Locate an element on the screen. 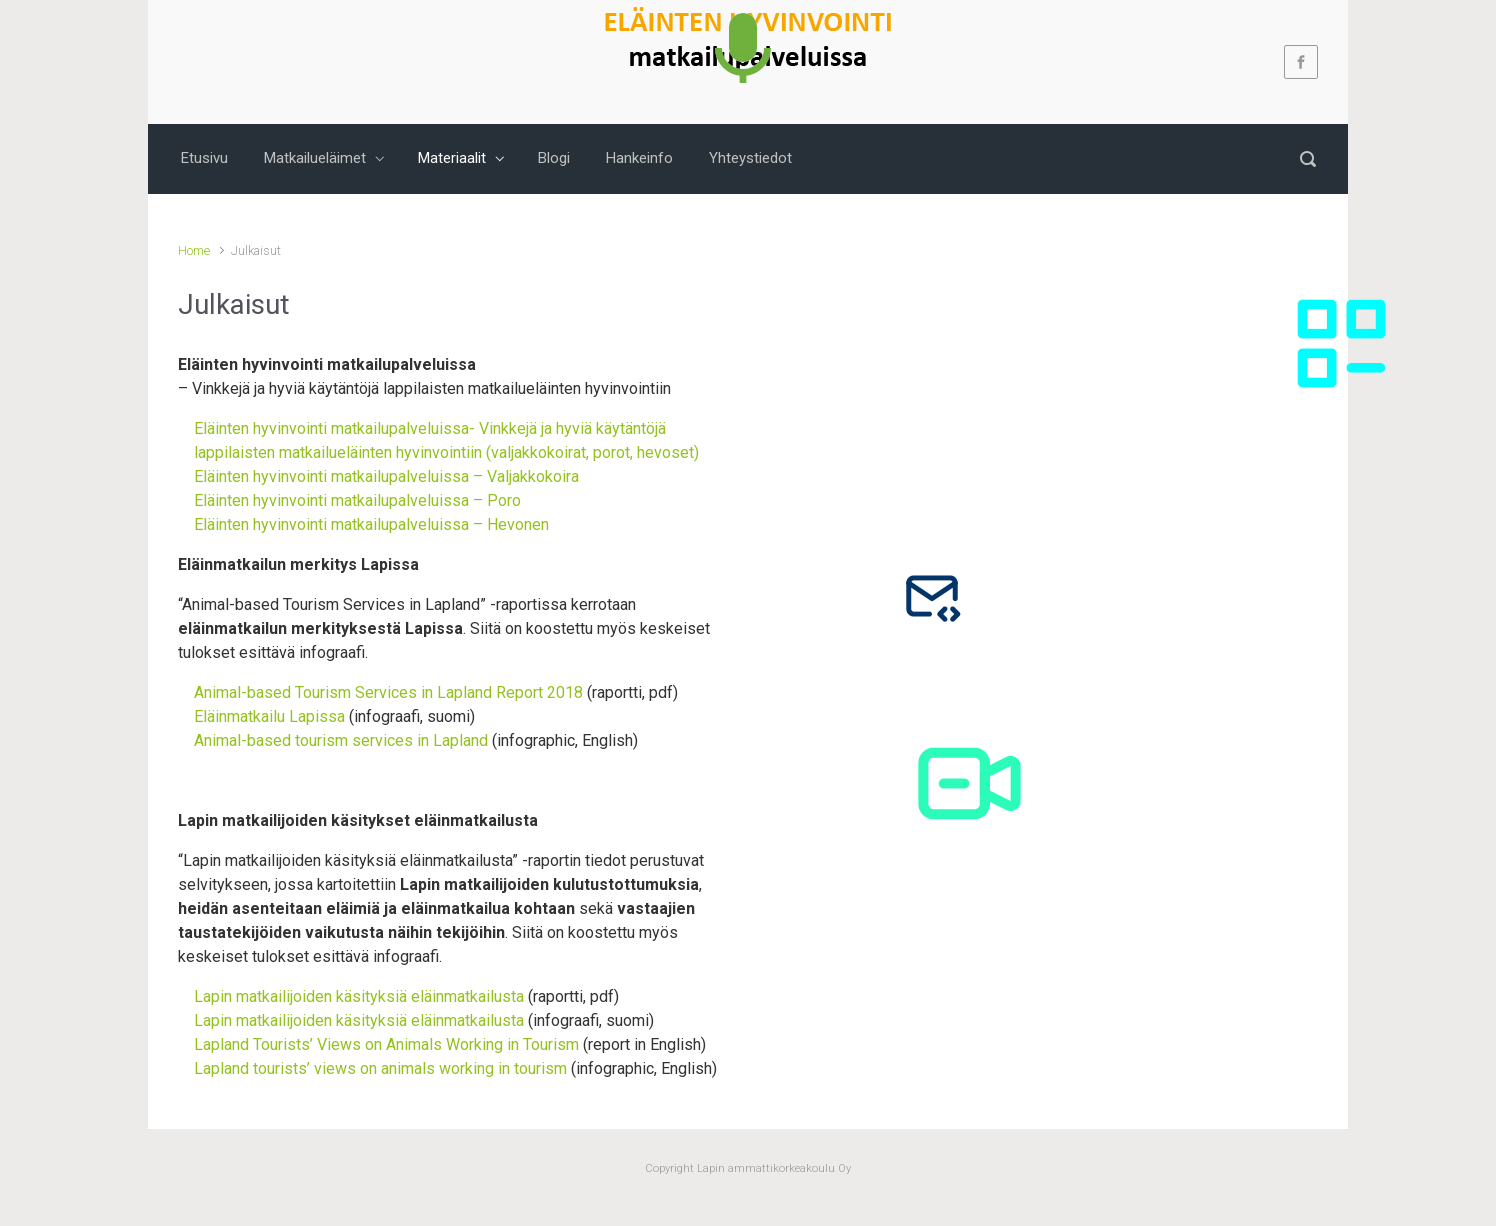 The height and width of the screenshot is (1226, 1496). remove video from playlist or queue is located at coordinates (969, 783).